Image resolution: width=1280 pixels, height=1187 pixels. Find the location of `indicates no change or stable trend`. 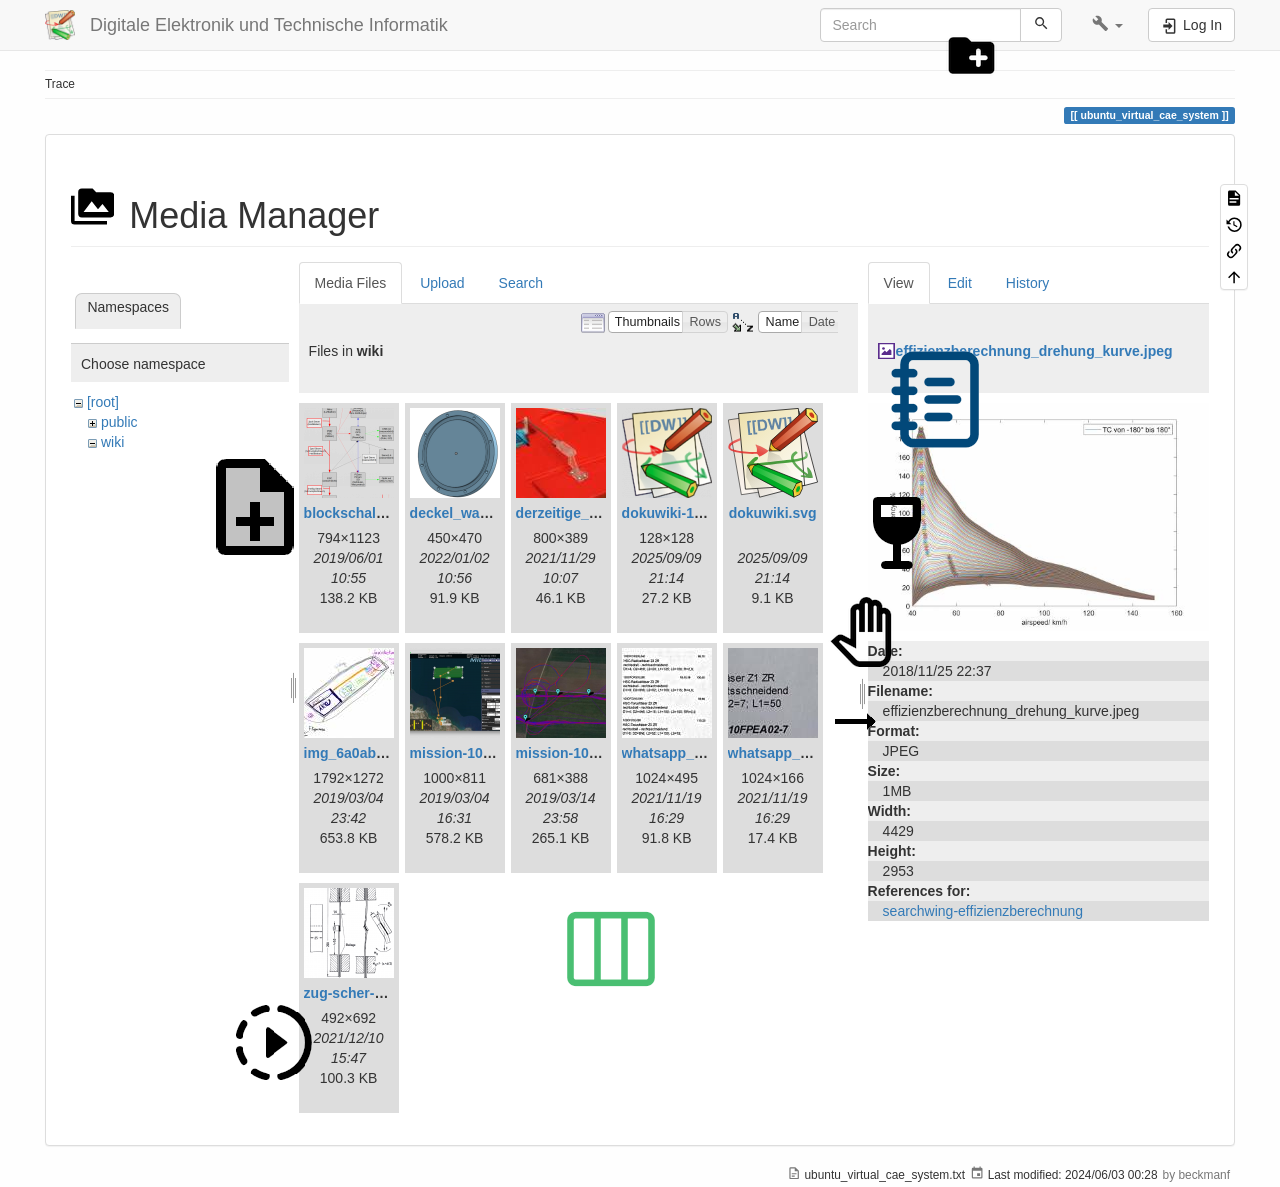

indicates no change or stable trend is located at coordinates (854, 721).